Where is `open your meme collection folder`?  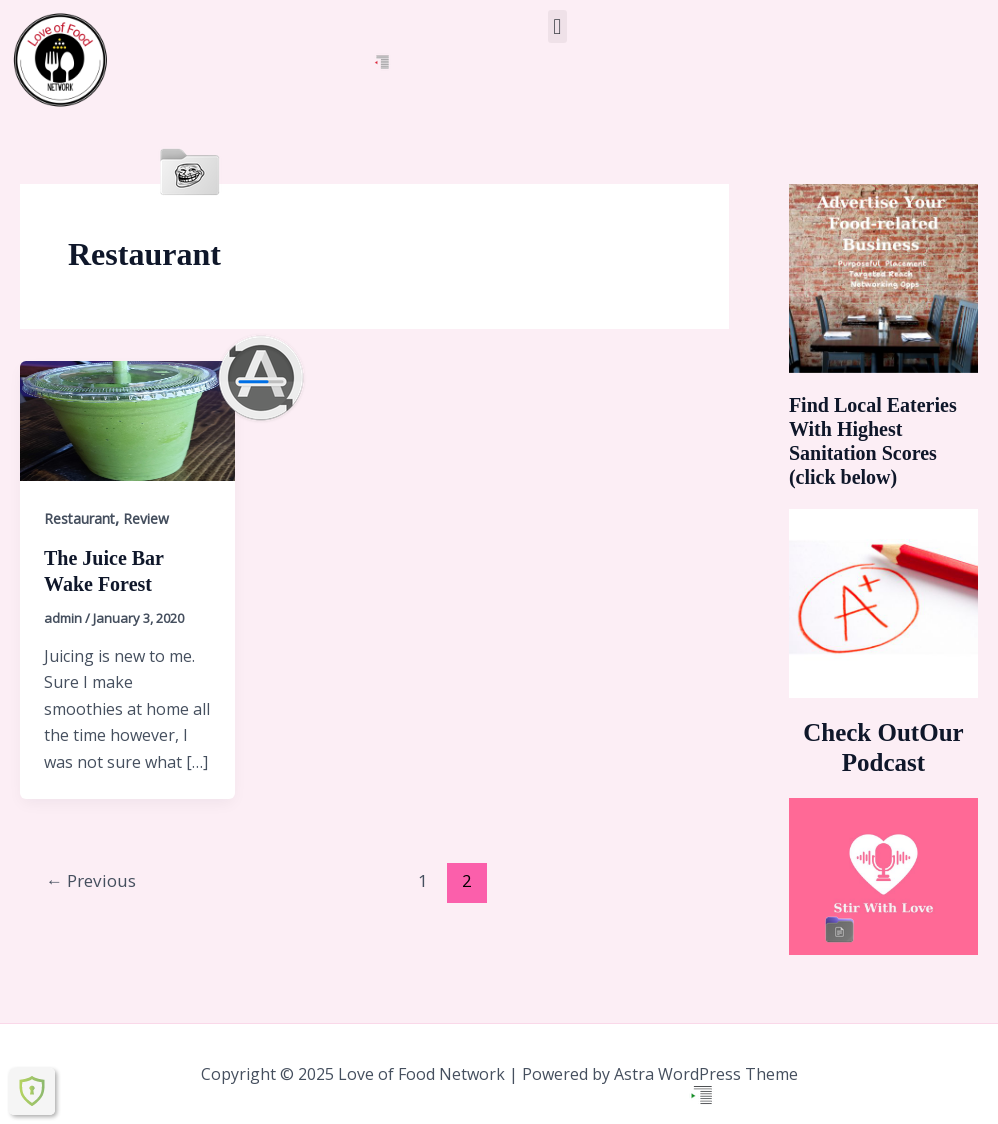
open your meme collection folder is located at coordinates (189, 173).